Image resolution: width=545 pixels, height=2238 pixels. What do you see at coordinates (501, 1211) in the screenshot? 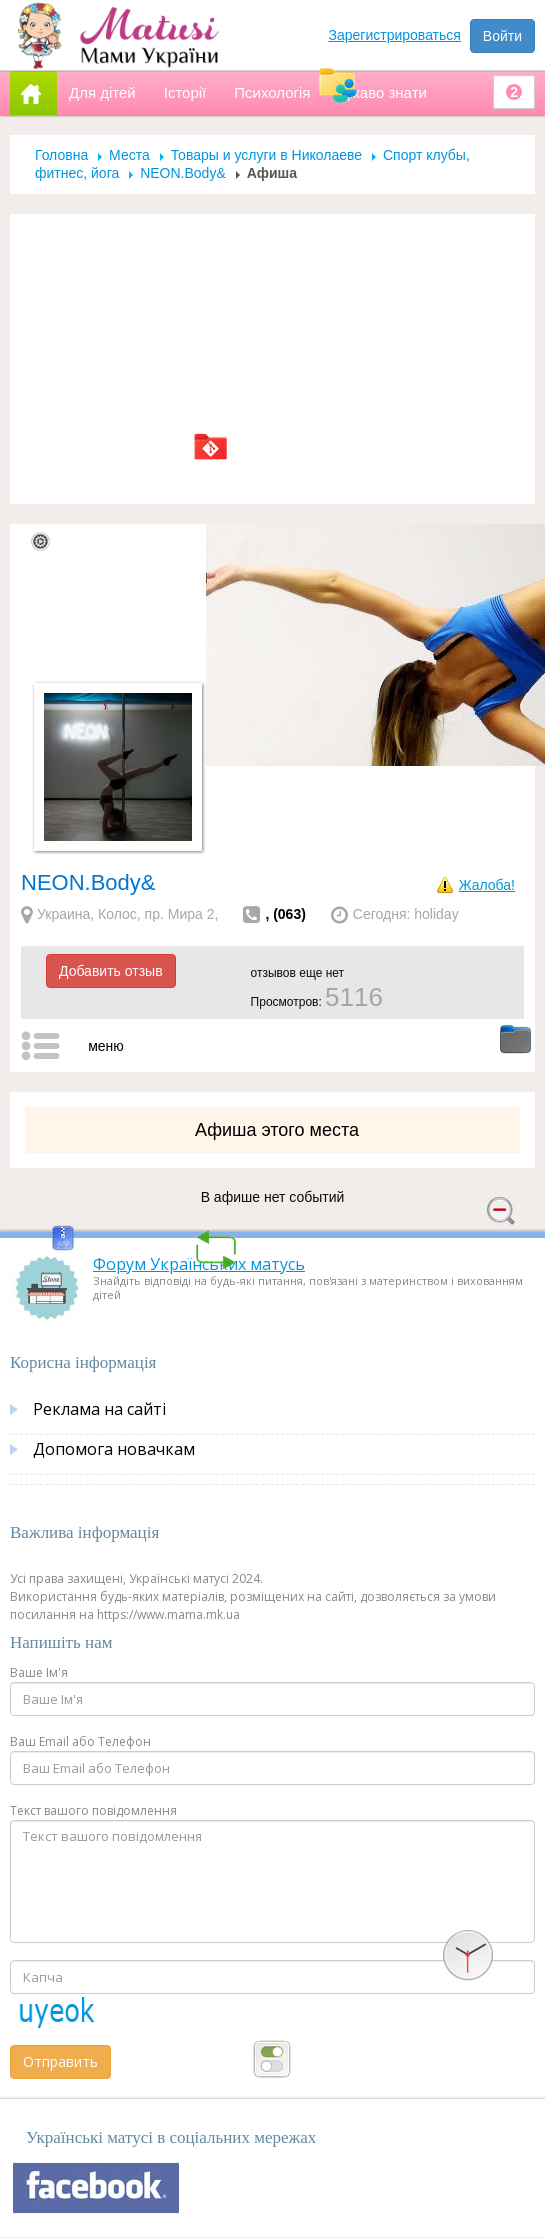
I see `zoom out of document view` at bounding box center [501, 1211].